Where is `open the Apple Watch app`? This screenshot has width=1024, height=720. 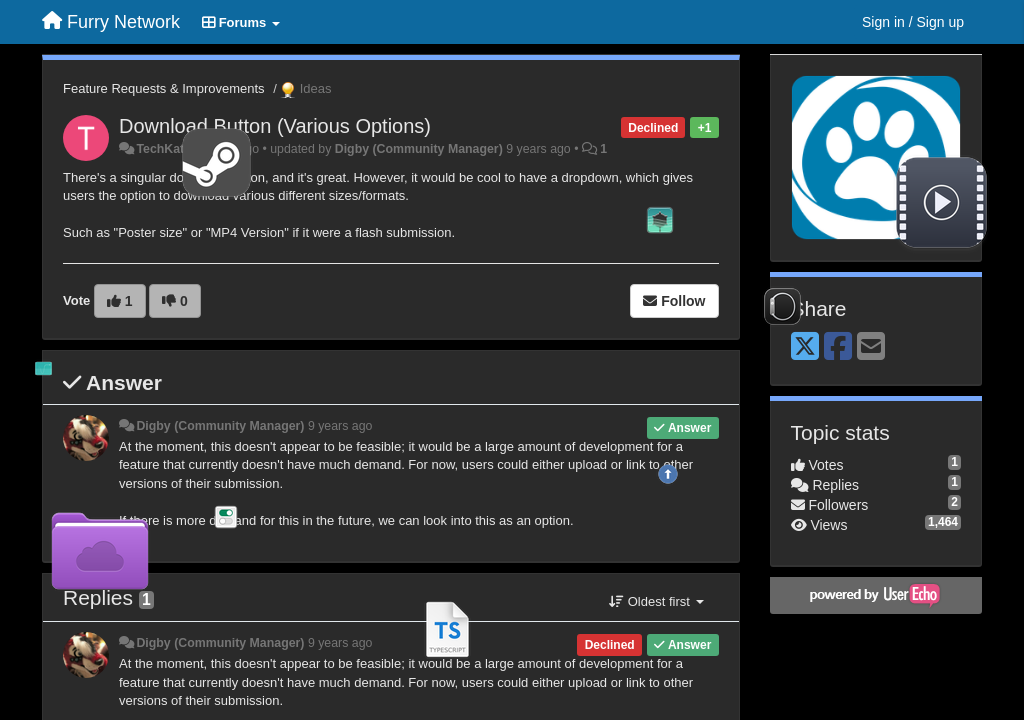
open the Apple Watch app is located at coordinates (782, 306).